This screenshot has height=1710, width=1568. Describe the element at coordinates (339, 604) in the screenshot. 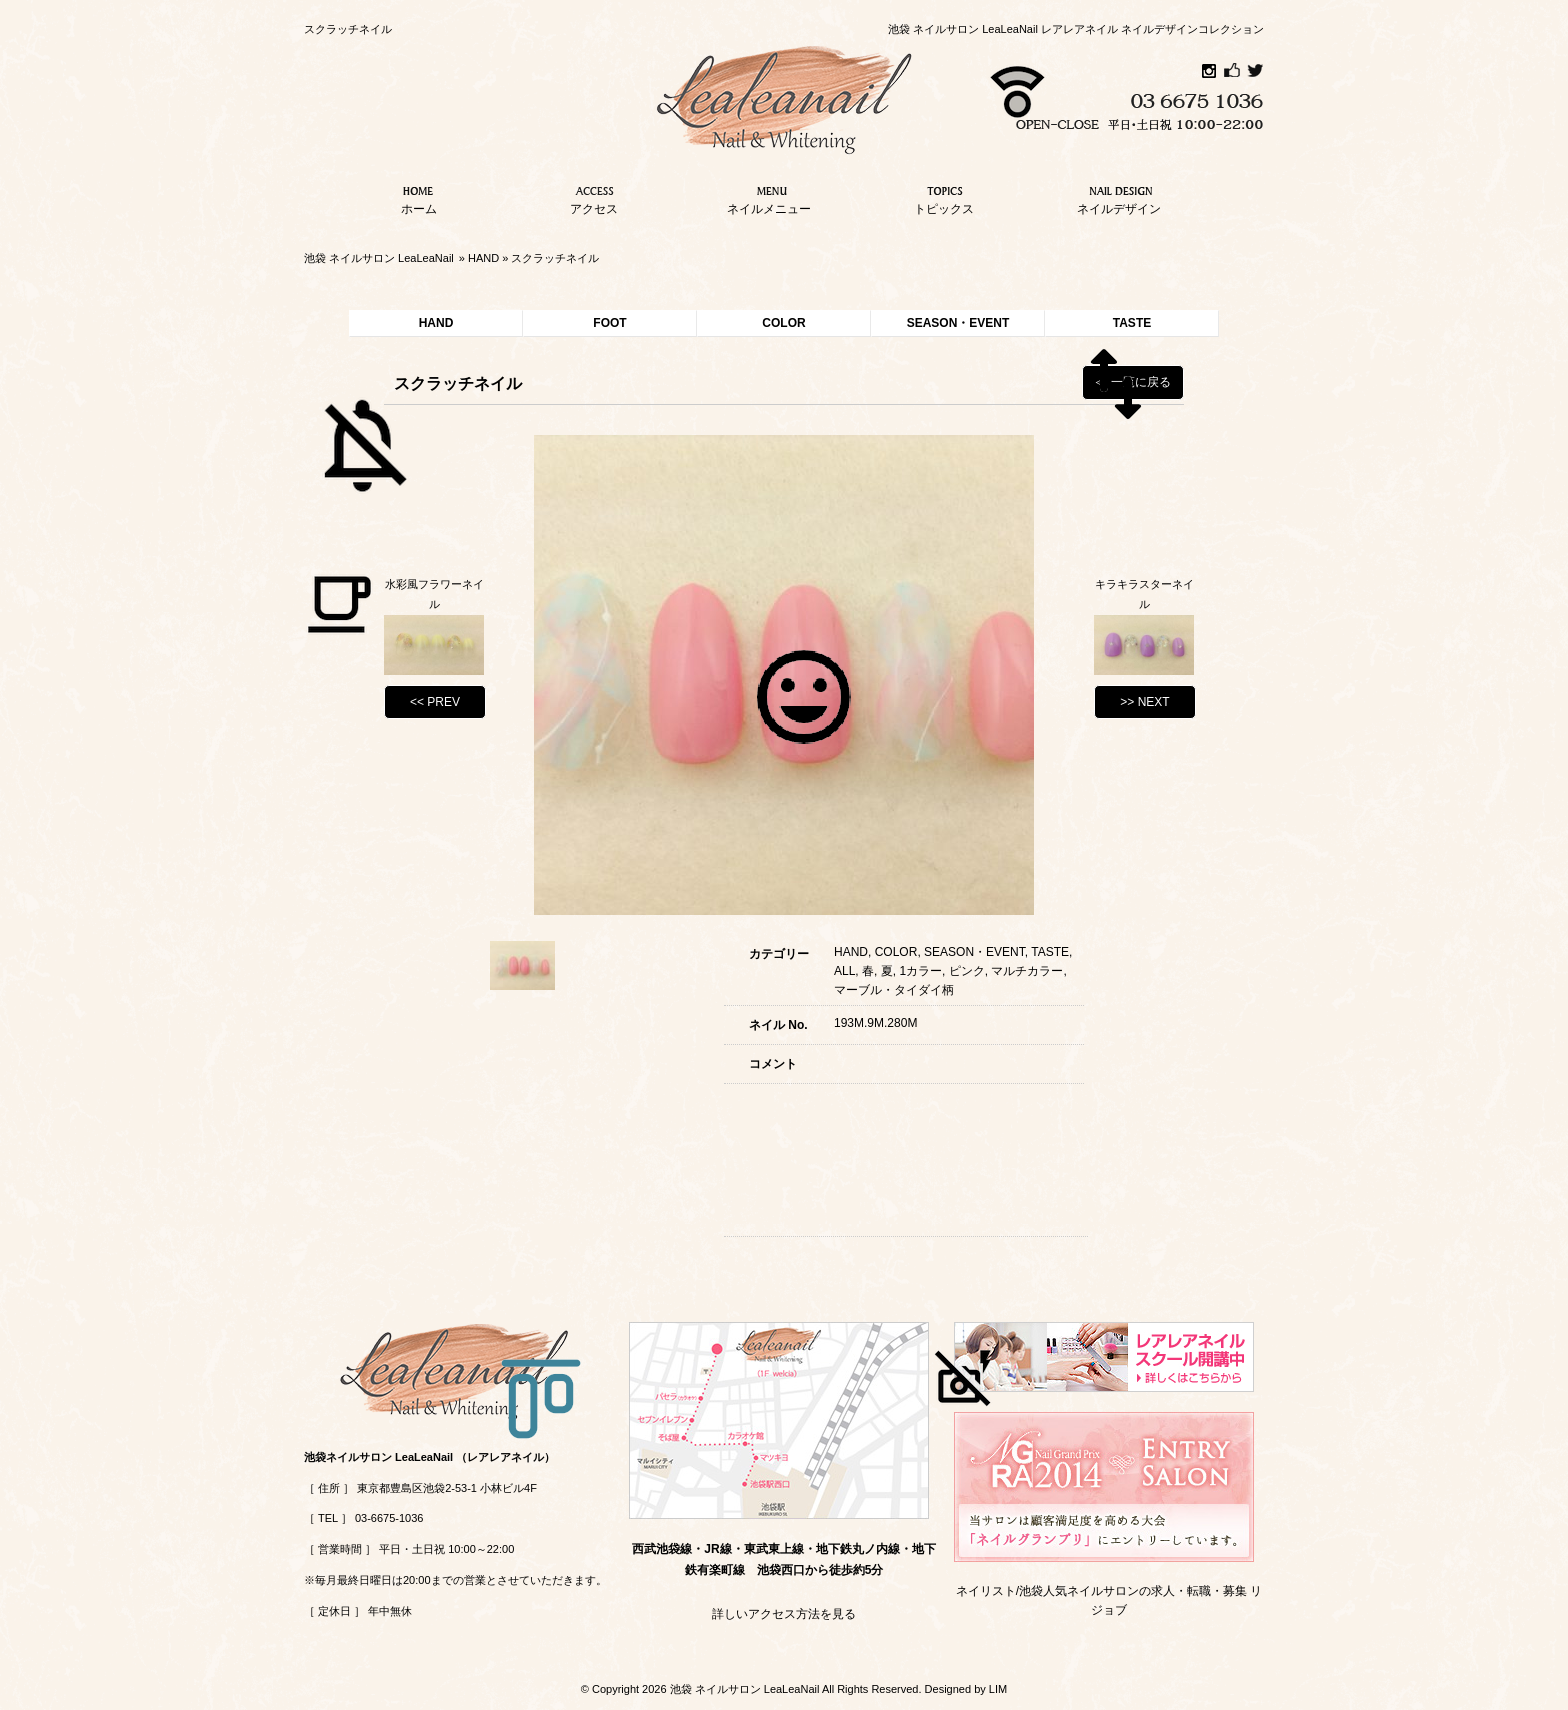

I see `find nearby coffee shops or cafes` at that location.